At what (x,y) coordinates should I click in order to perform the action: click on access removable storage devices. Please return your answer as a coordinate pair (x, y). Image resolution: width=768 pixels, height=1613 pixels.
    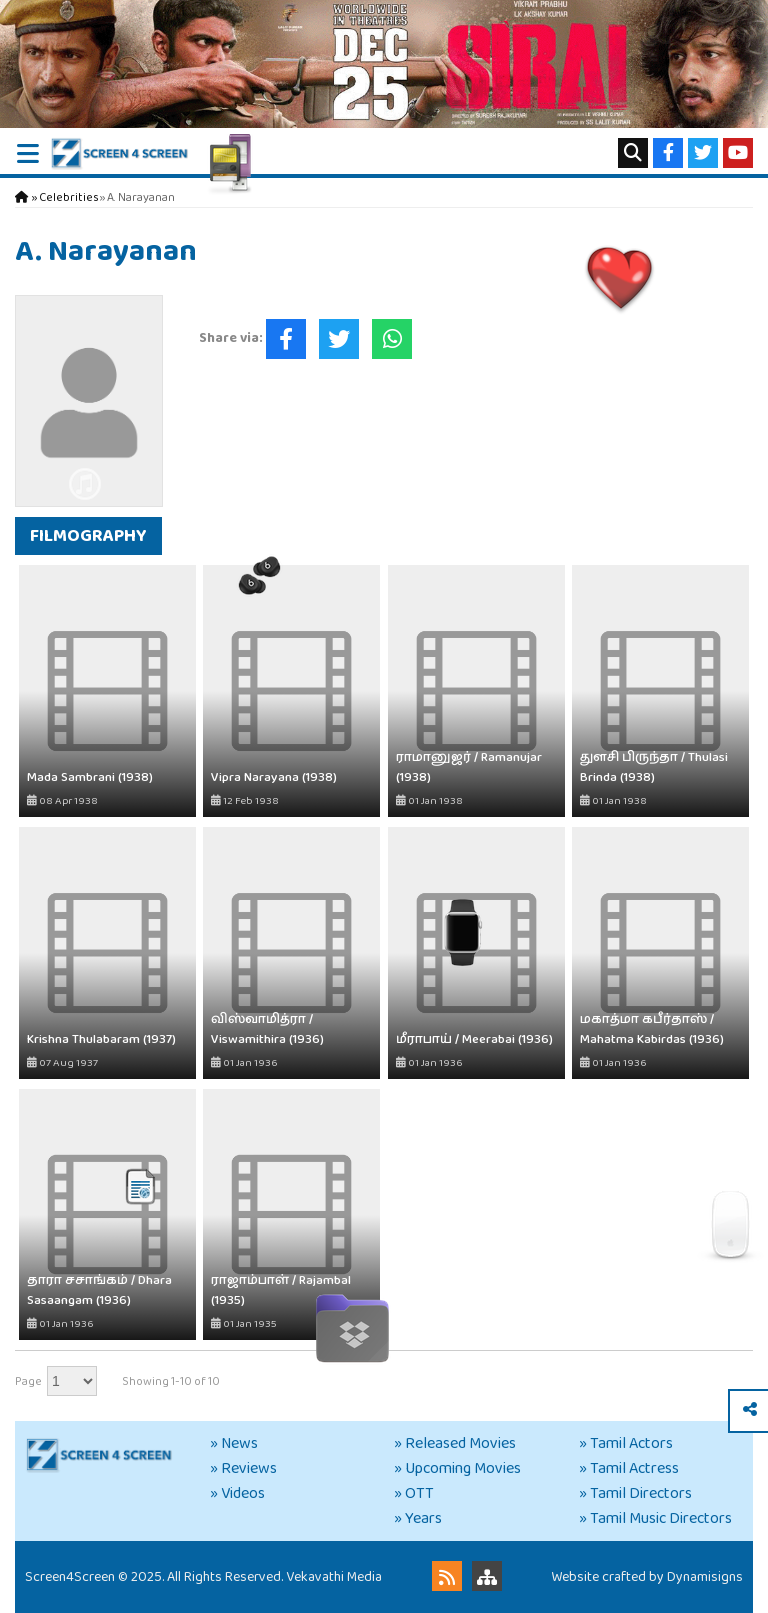
    Looking at the image, I should click on (232, 164).